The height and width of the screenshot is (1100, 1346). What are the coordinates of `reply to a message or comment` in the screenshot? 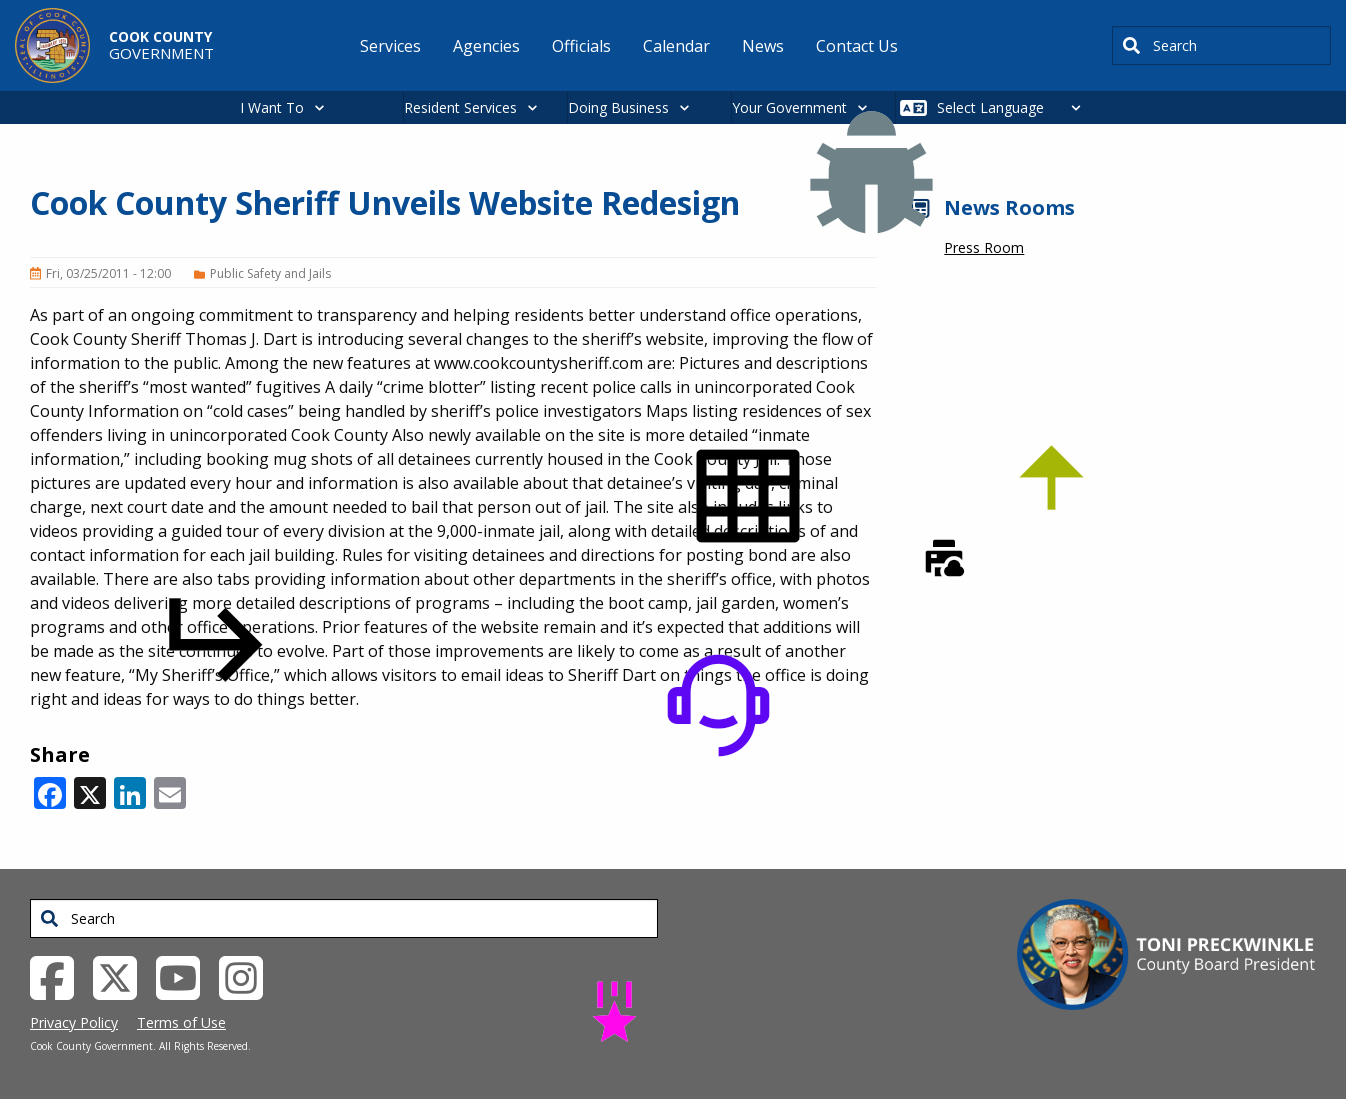 It's located at (210, 639).